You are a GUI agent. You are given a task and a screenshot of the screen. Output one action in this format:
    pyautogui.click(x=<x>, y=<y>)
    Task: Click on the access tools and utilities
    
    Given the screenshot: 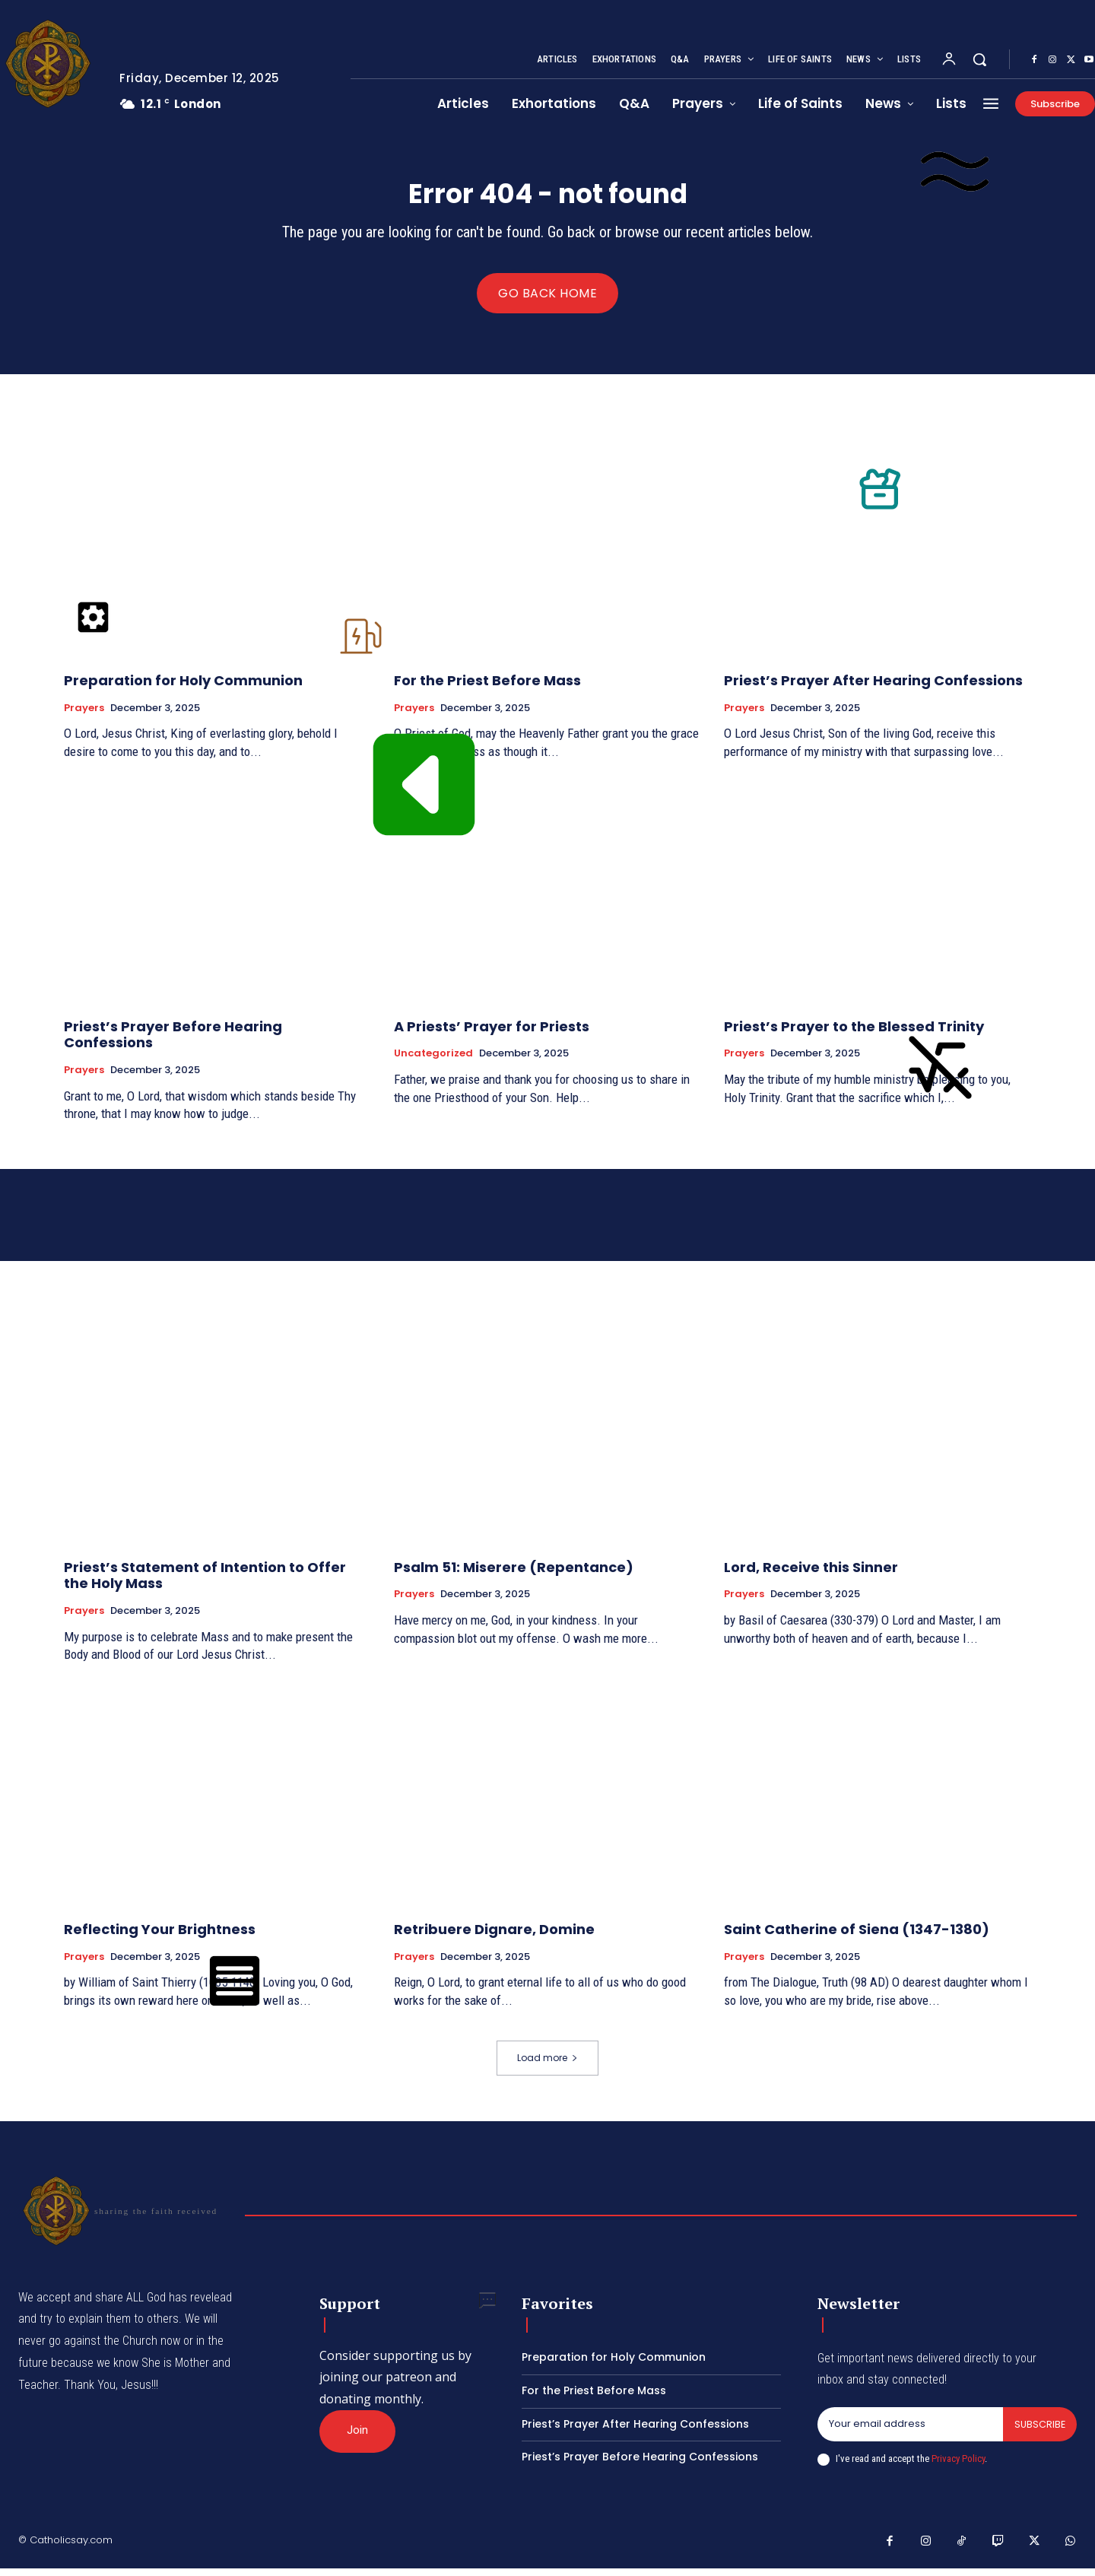 What is the action you would take?
    pyautogui.click(x=880, y=489)
    